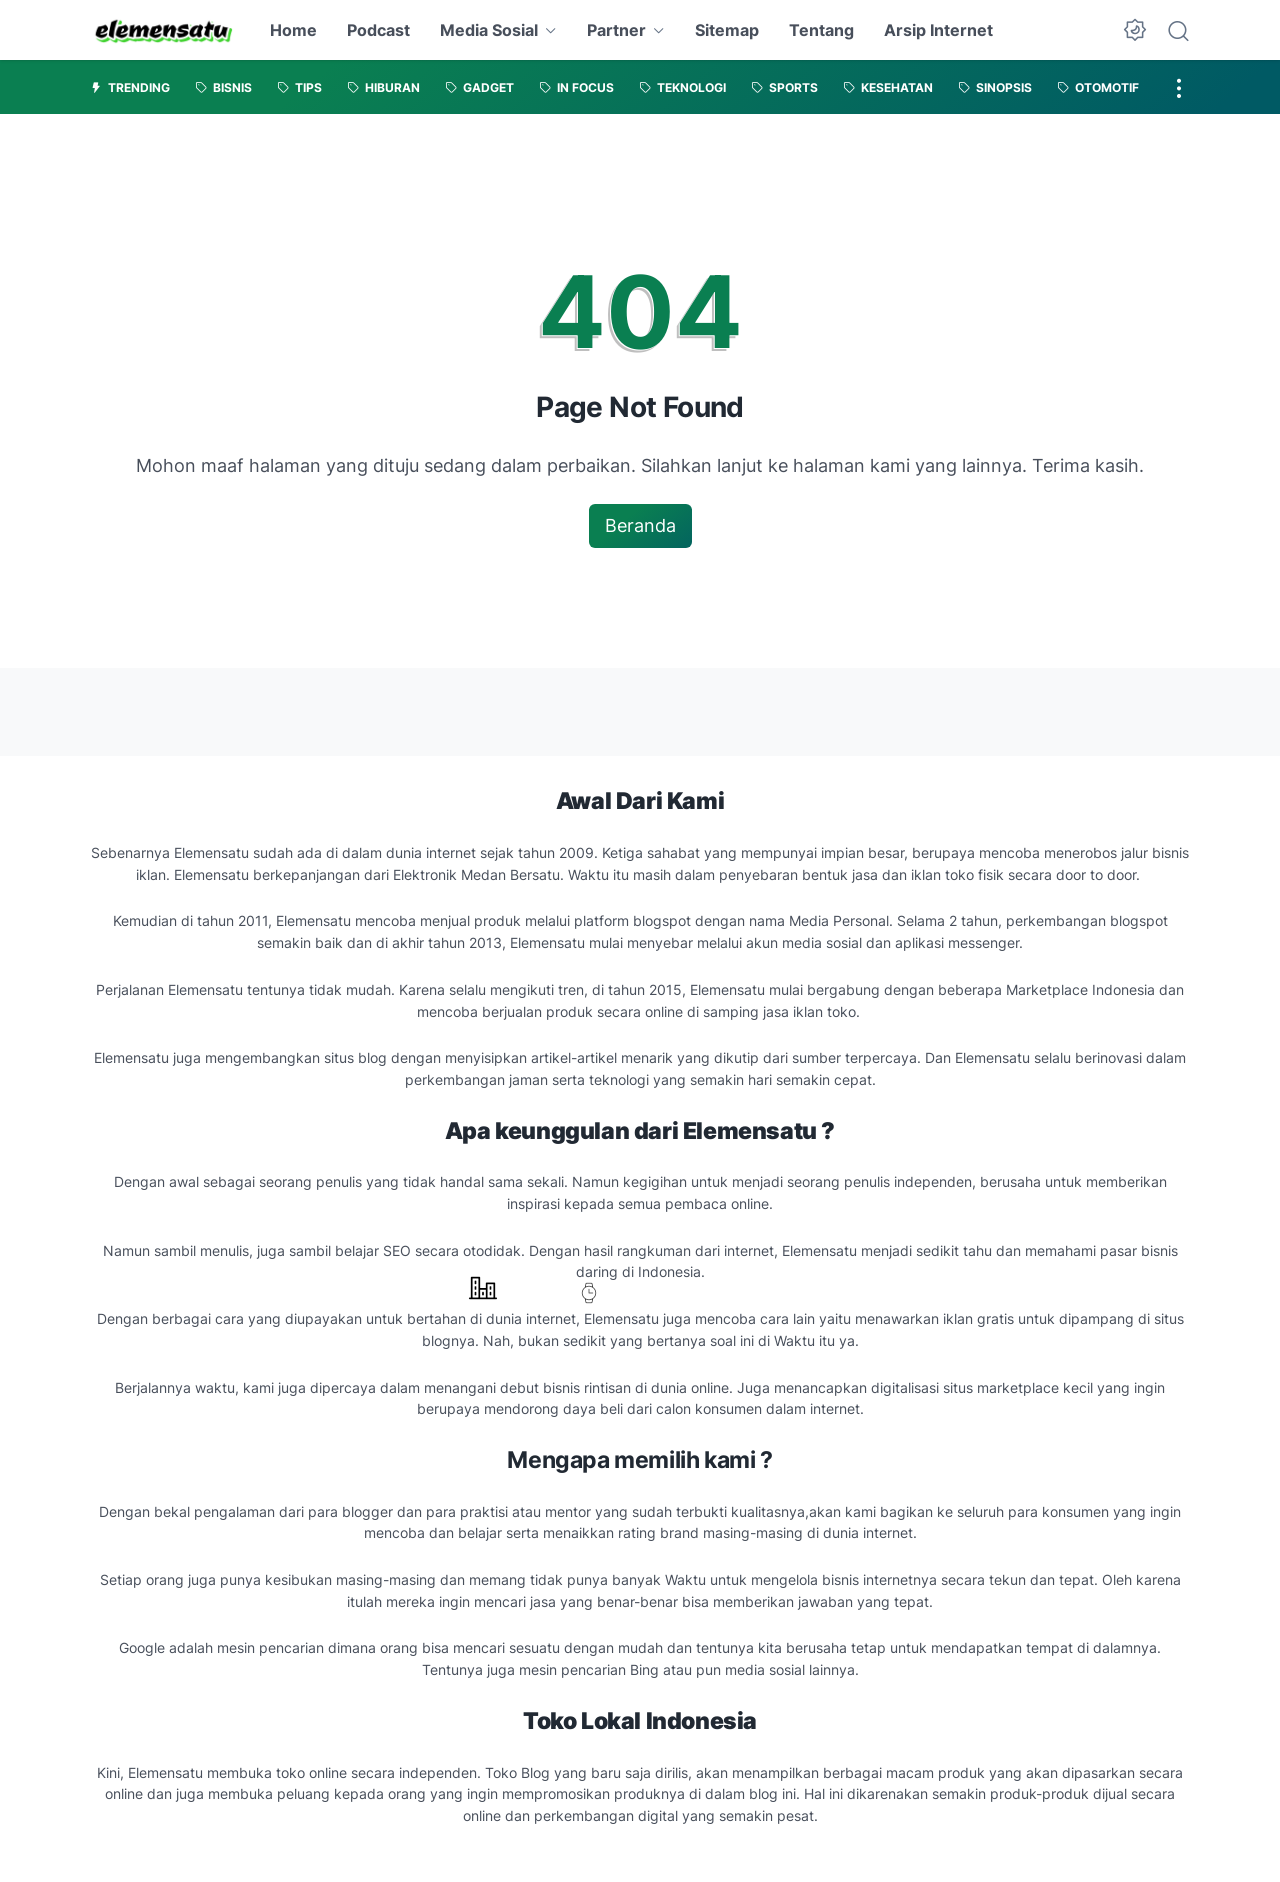  What do you see at coordinates (483, 1288) in the screenshot?
I see `view city or urban locations` at bounding box center [483, 1288].